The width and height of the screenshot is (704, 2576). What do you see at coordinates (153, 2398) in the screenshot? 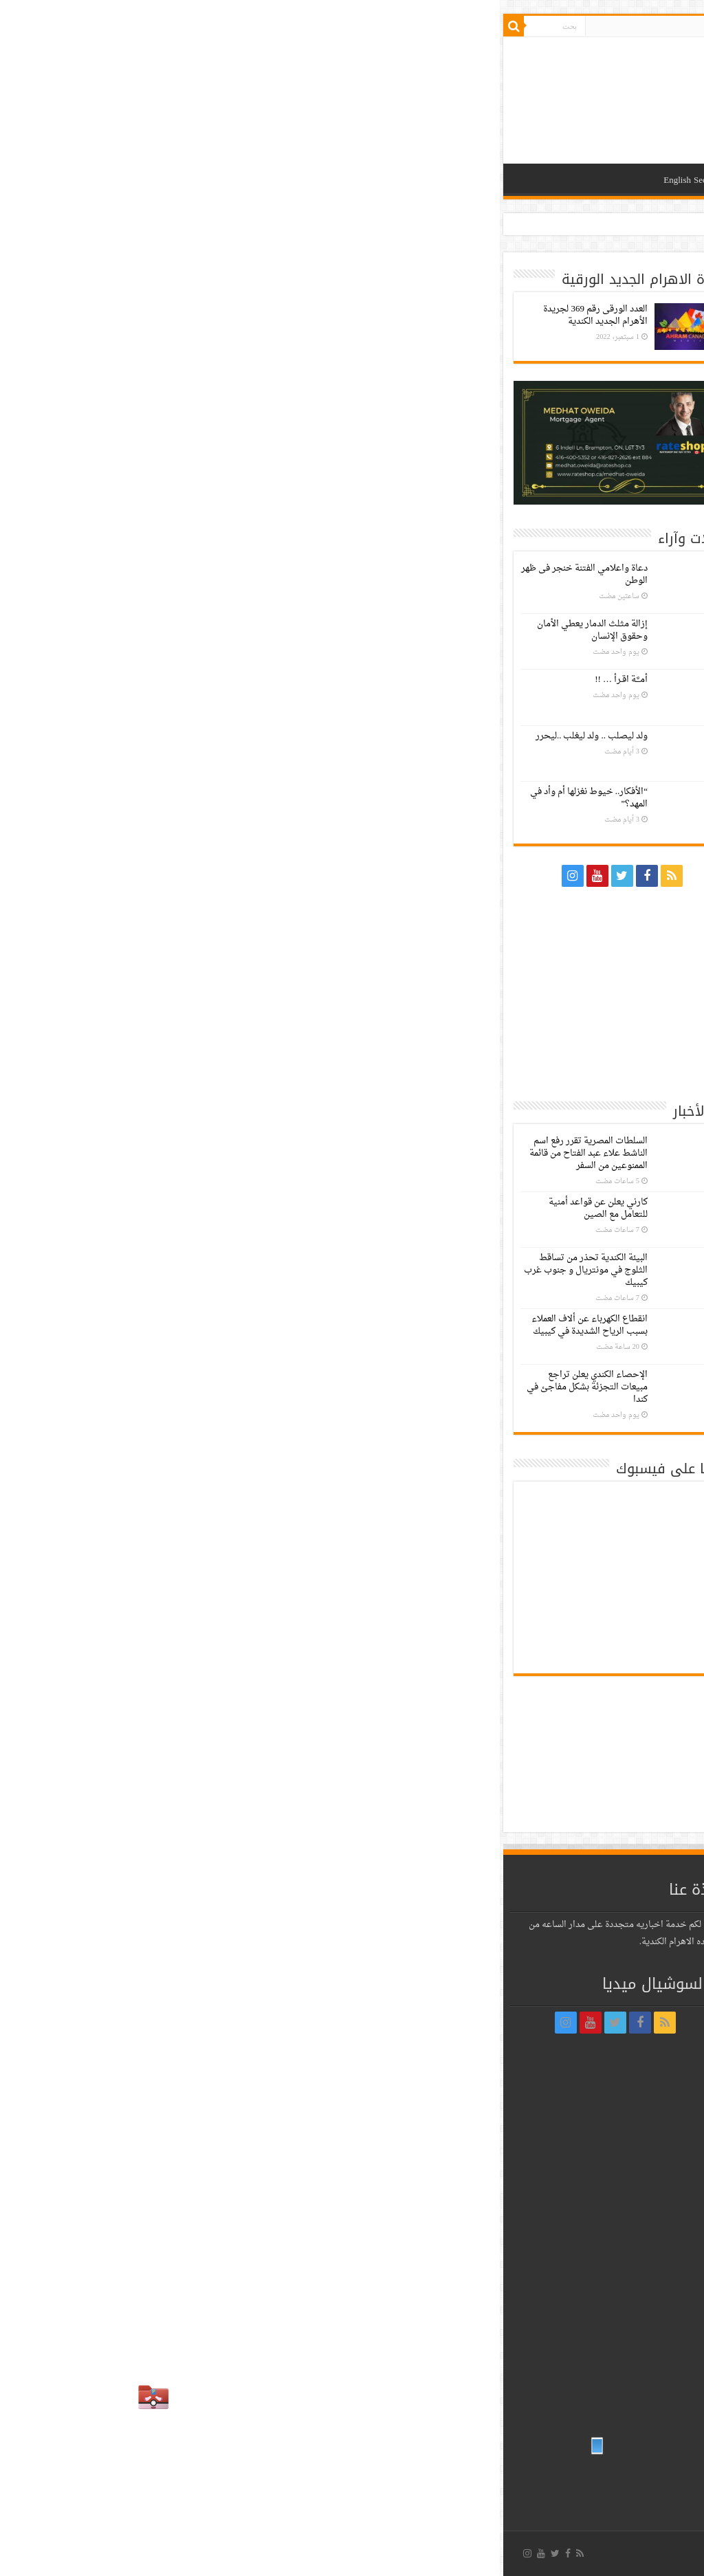
I see `open pokémon-themed folder` at bounding box center [153, 2398].